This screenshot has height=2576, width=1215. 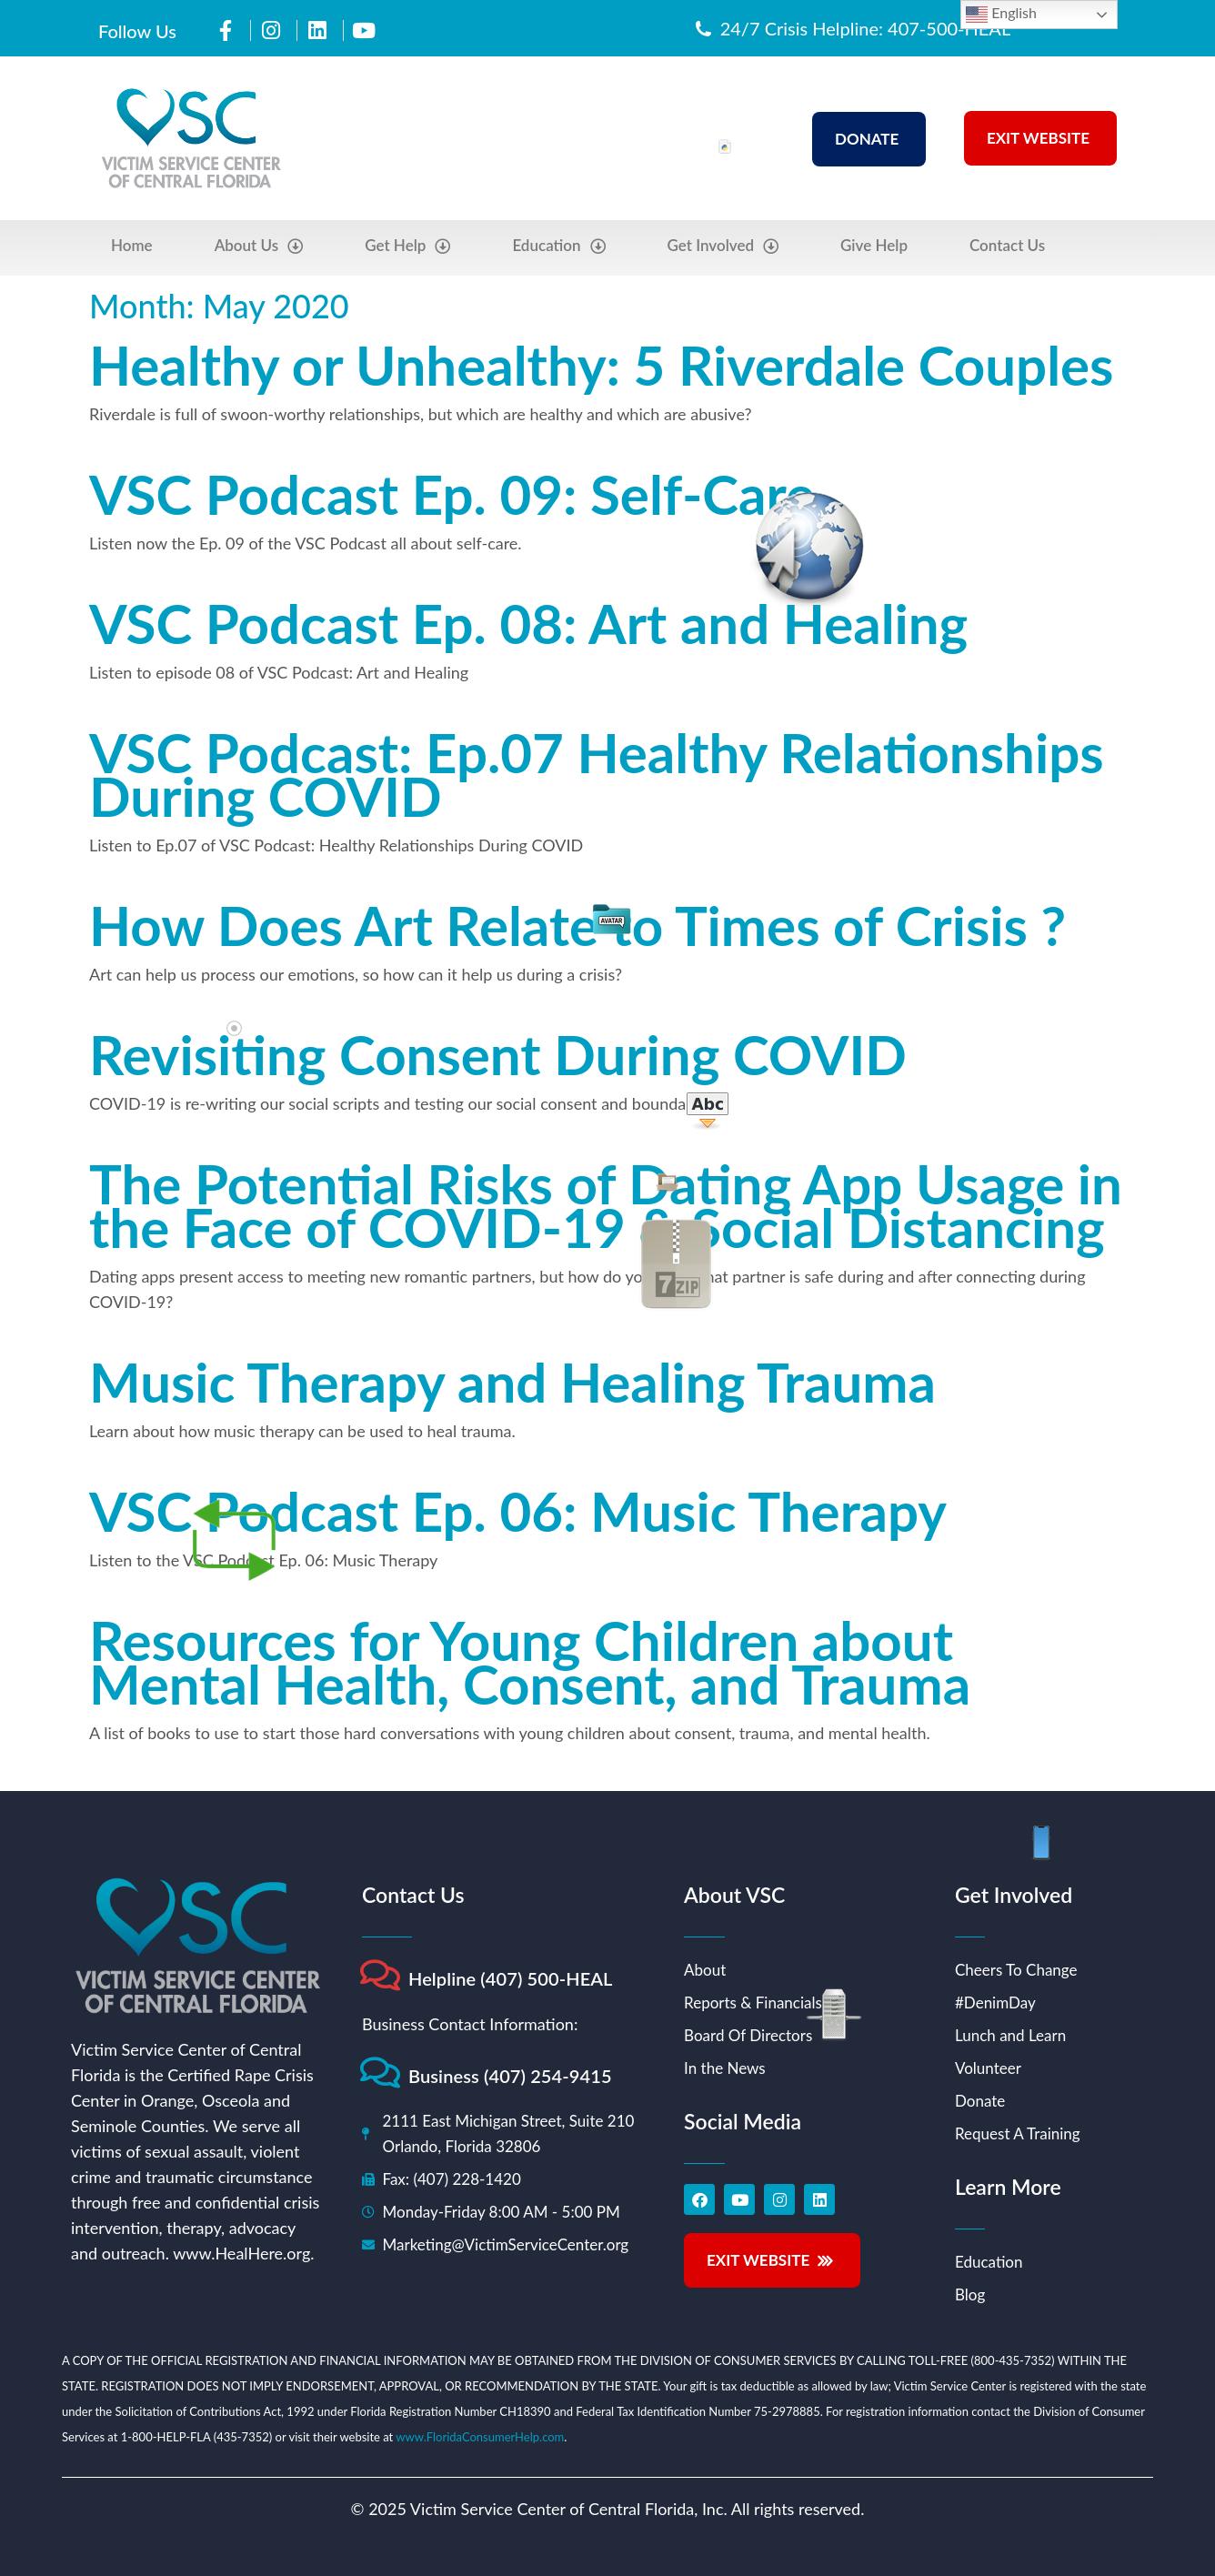 I want to click on open vrchat avatar files folder, so click(x=611, y=920).